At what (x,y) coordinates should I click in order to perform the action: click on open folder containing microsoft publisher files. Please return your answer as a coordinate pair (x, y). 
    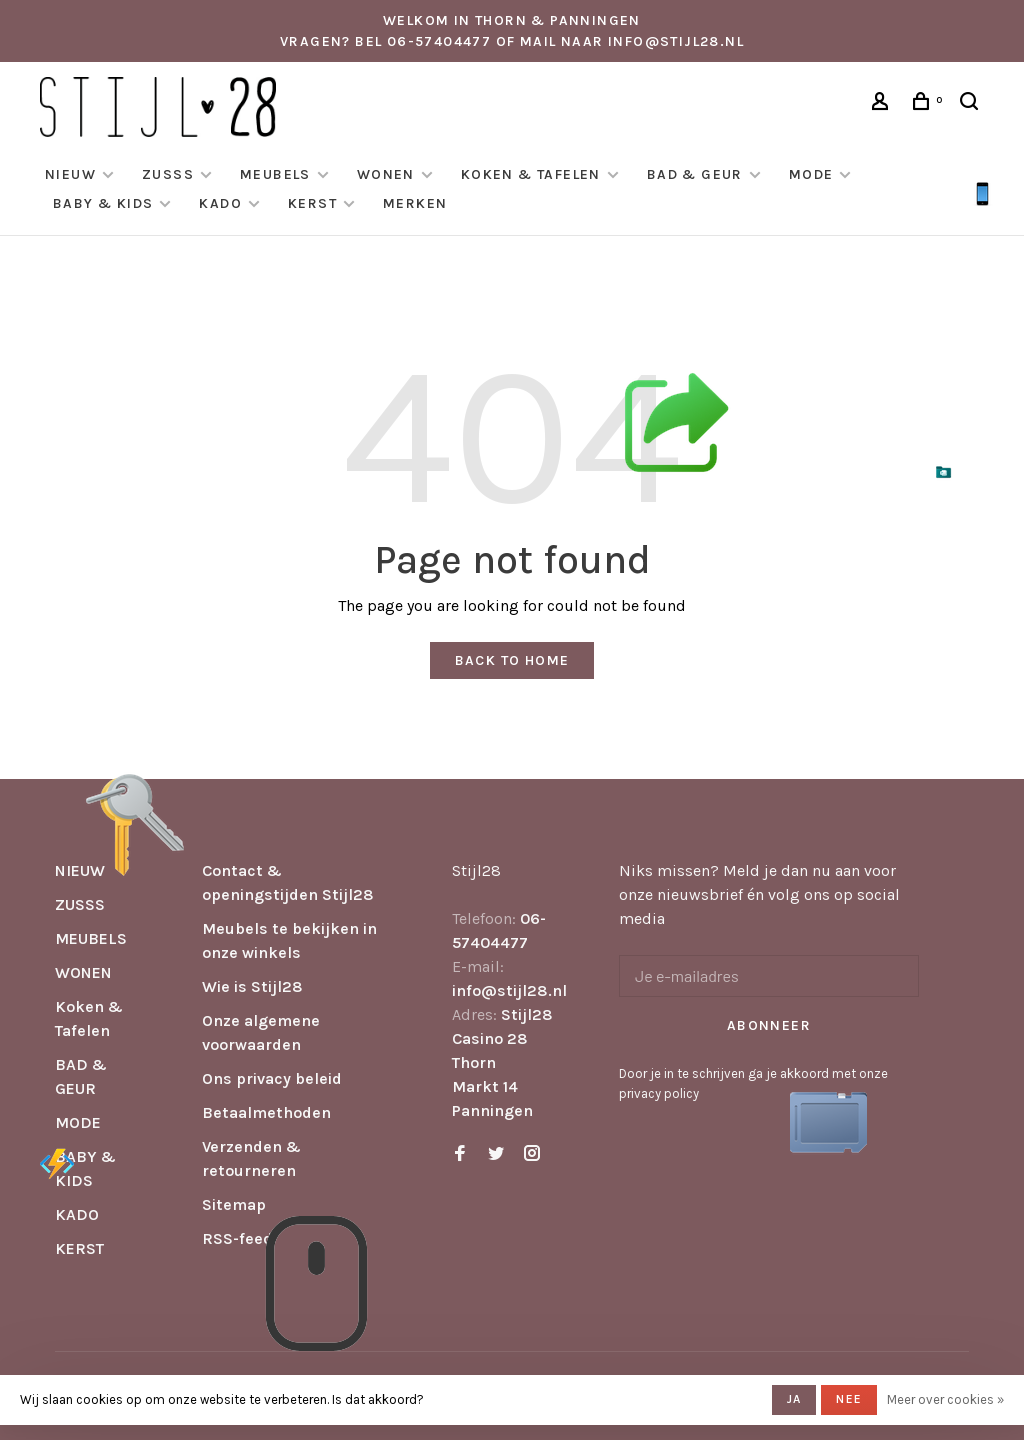
    Looking at the image, I should click on (943, 472).